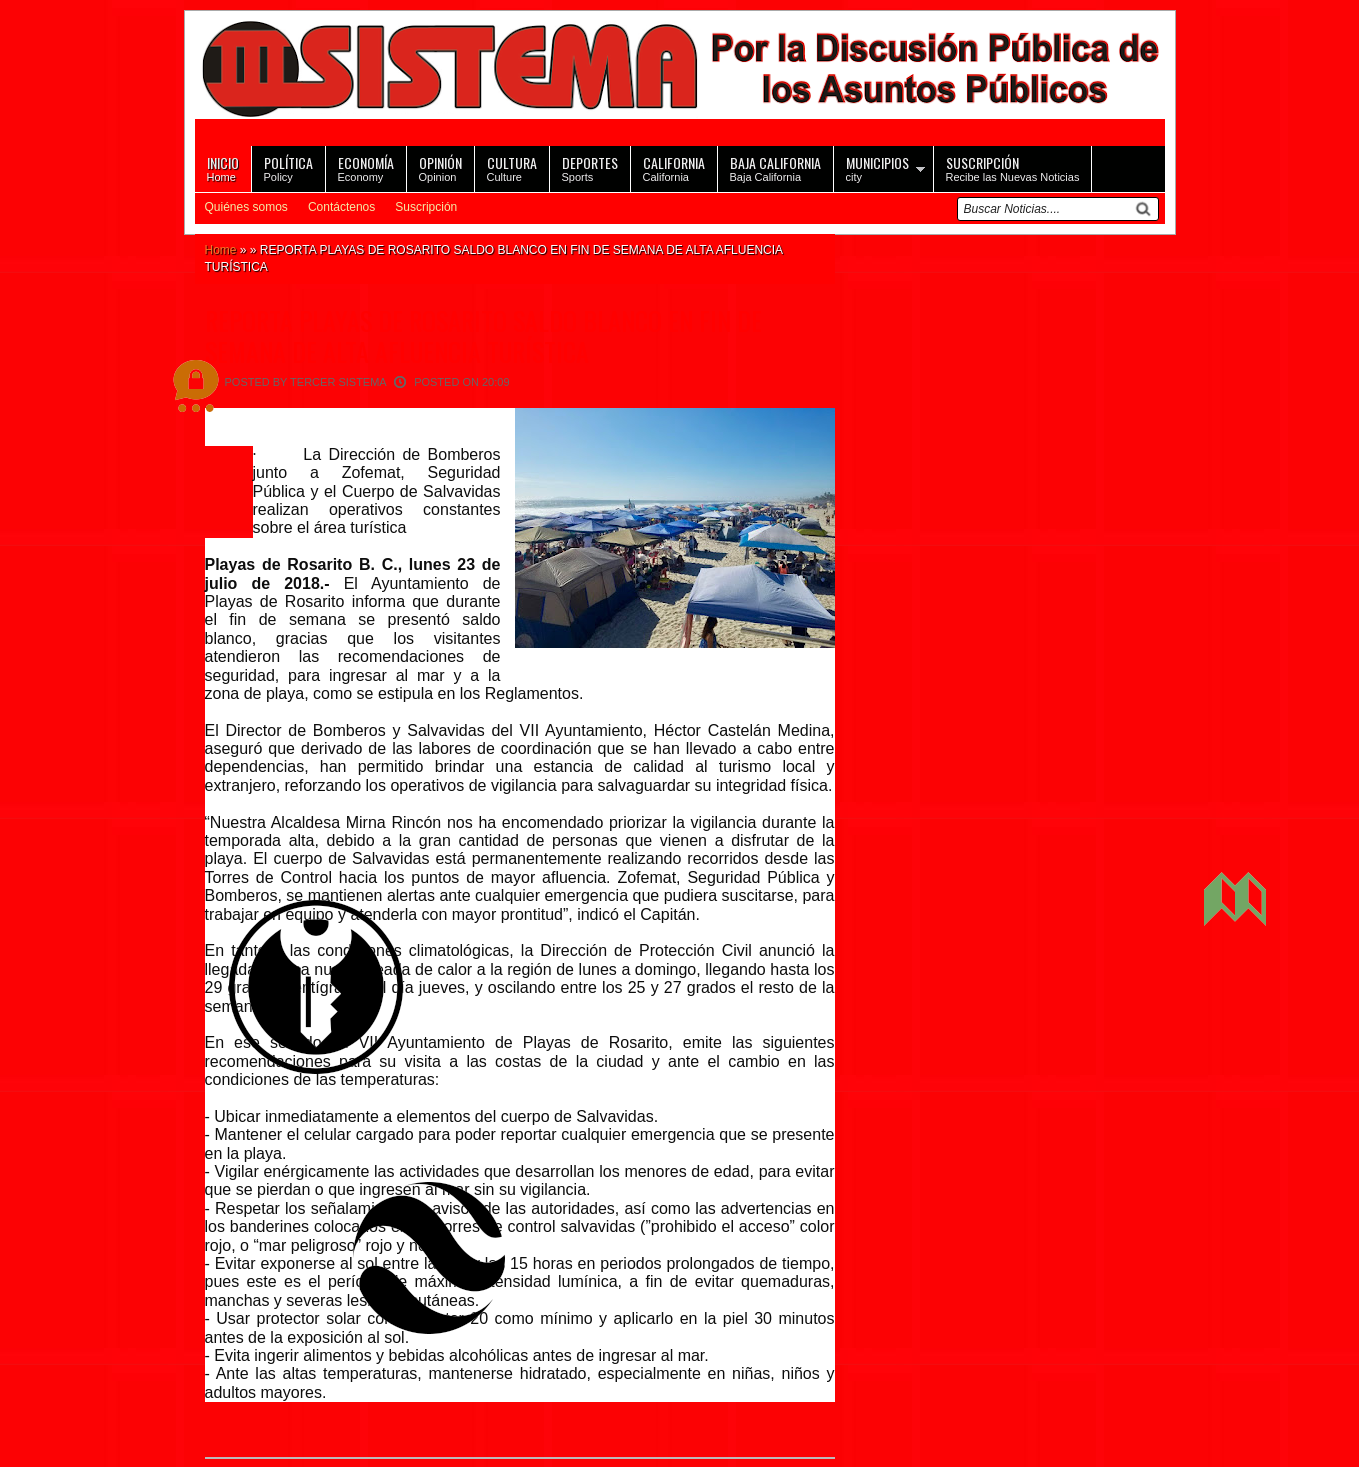  I want to click on open keepassxc password manager, so click(316, 987).